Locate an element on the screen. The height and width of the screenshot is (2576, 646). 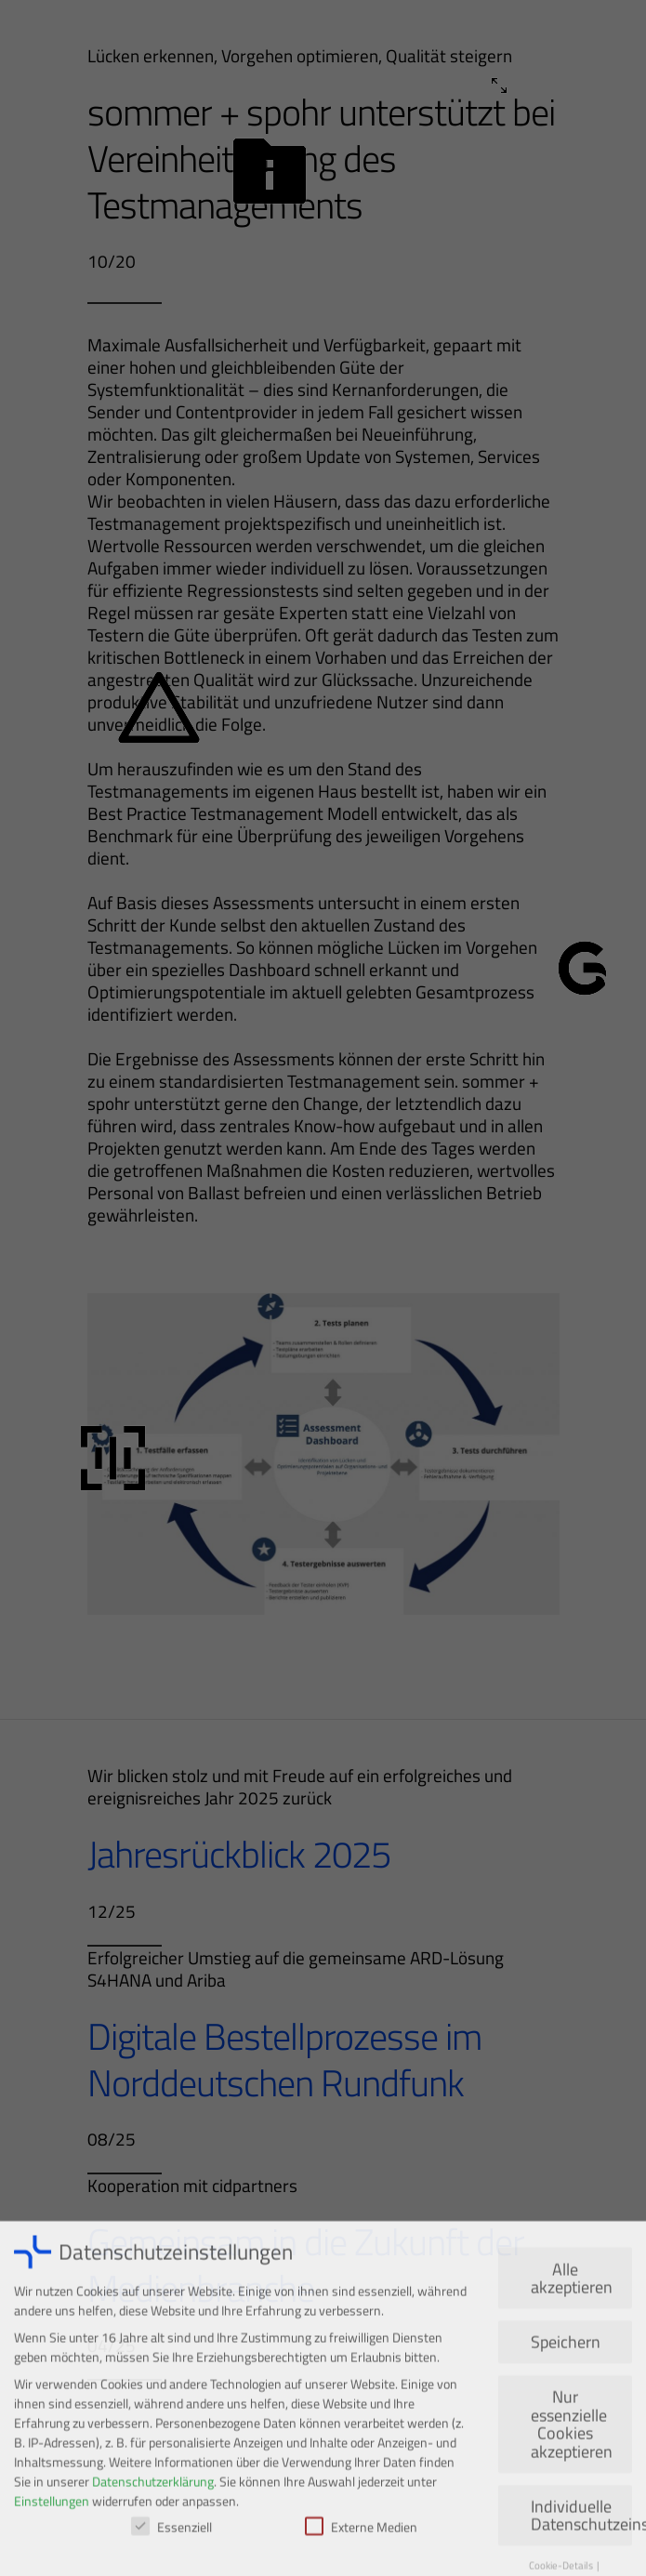
view folder details or properties is located at coordinates (270, 171).